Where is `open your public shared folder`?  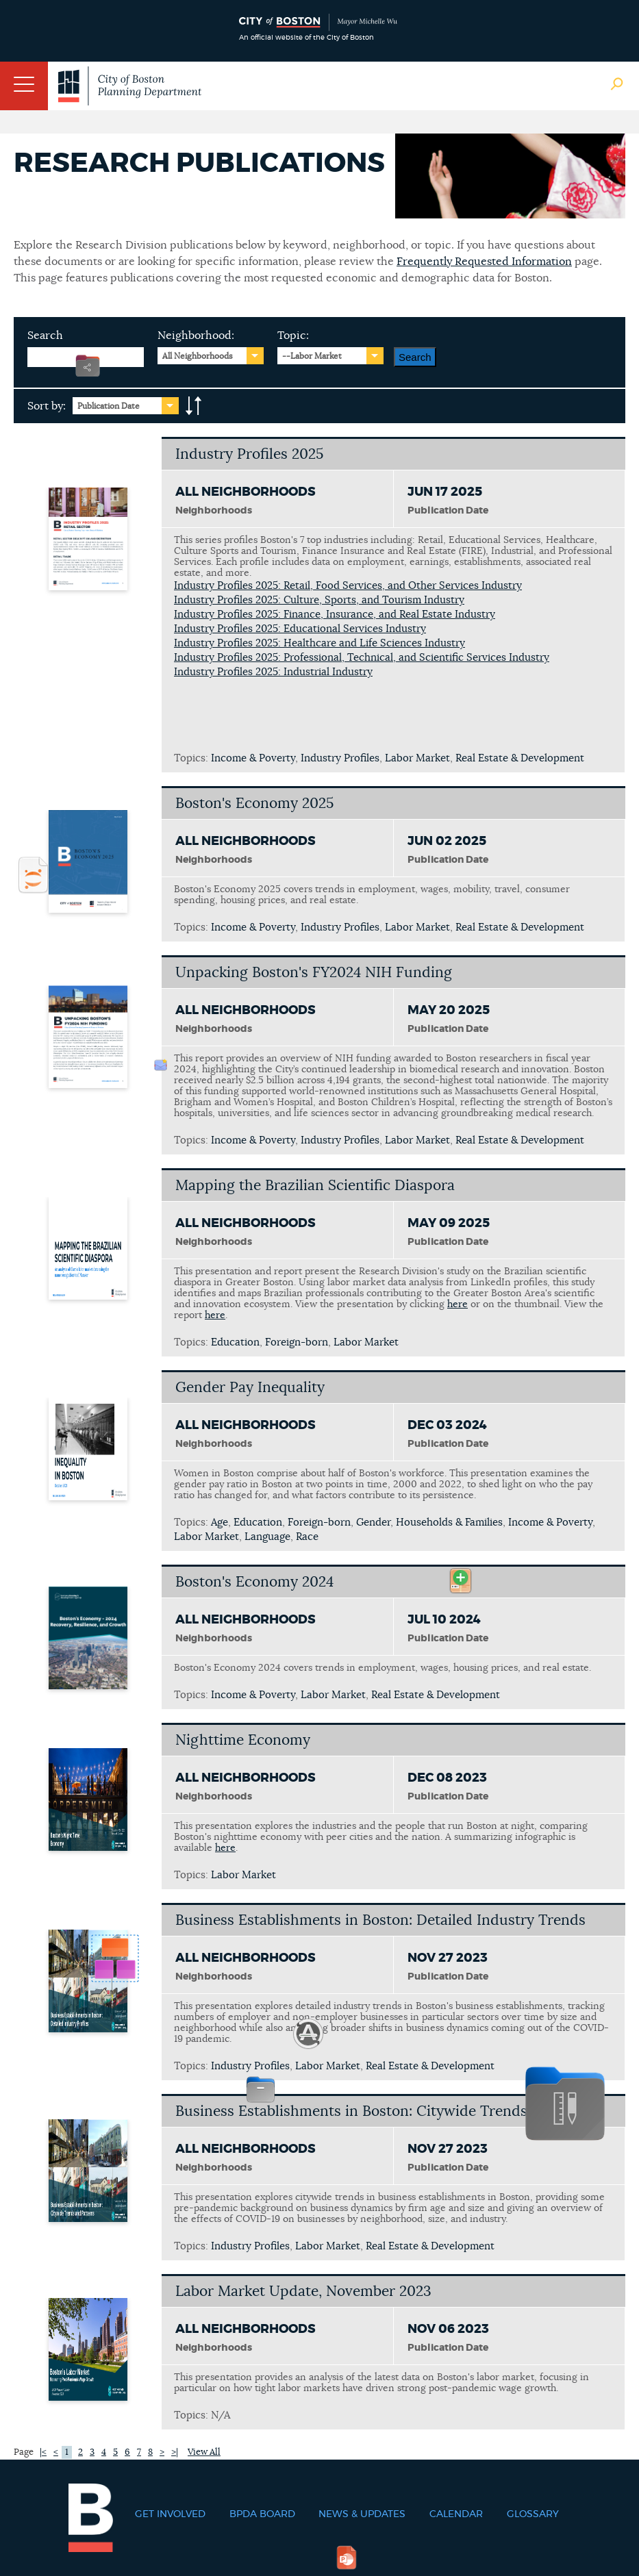 open your public shared folder is located at coordinates (88, 366).